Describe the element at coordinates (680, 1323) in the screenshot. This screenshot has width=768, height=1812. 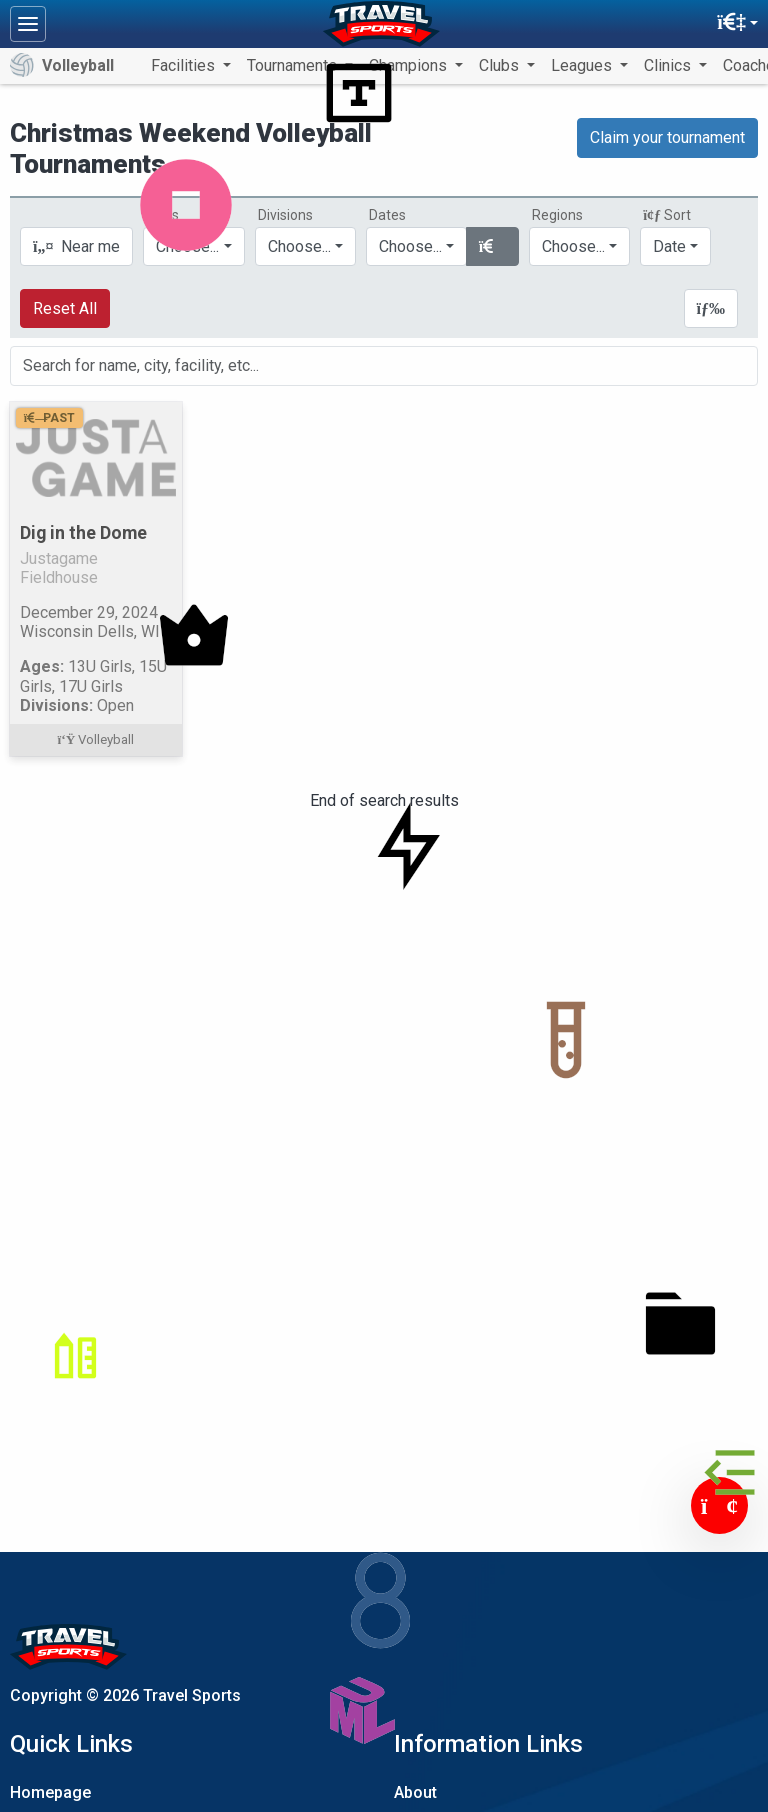
I see `open folder to view files` at that location.